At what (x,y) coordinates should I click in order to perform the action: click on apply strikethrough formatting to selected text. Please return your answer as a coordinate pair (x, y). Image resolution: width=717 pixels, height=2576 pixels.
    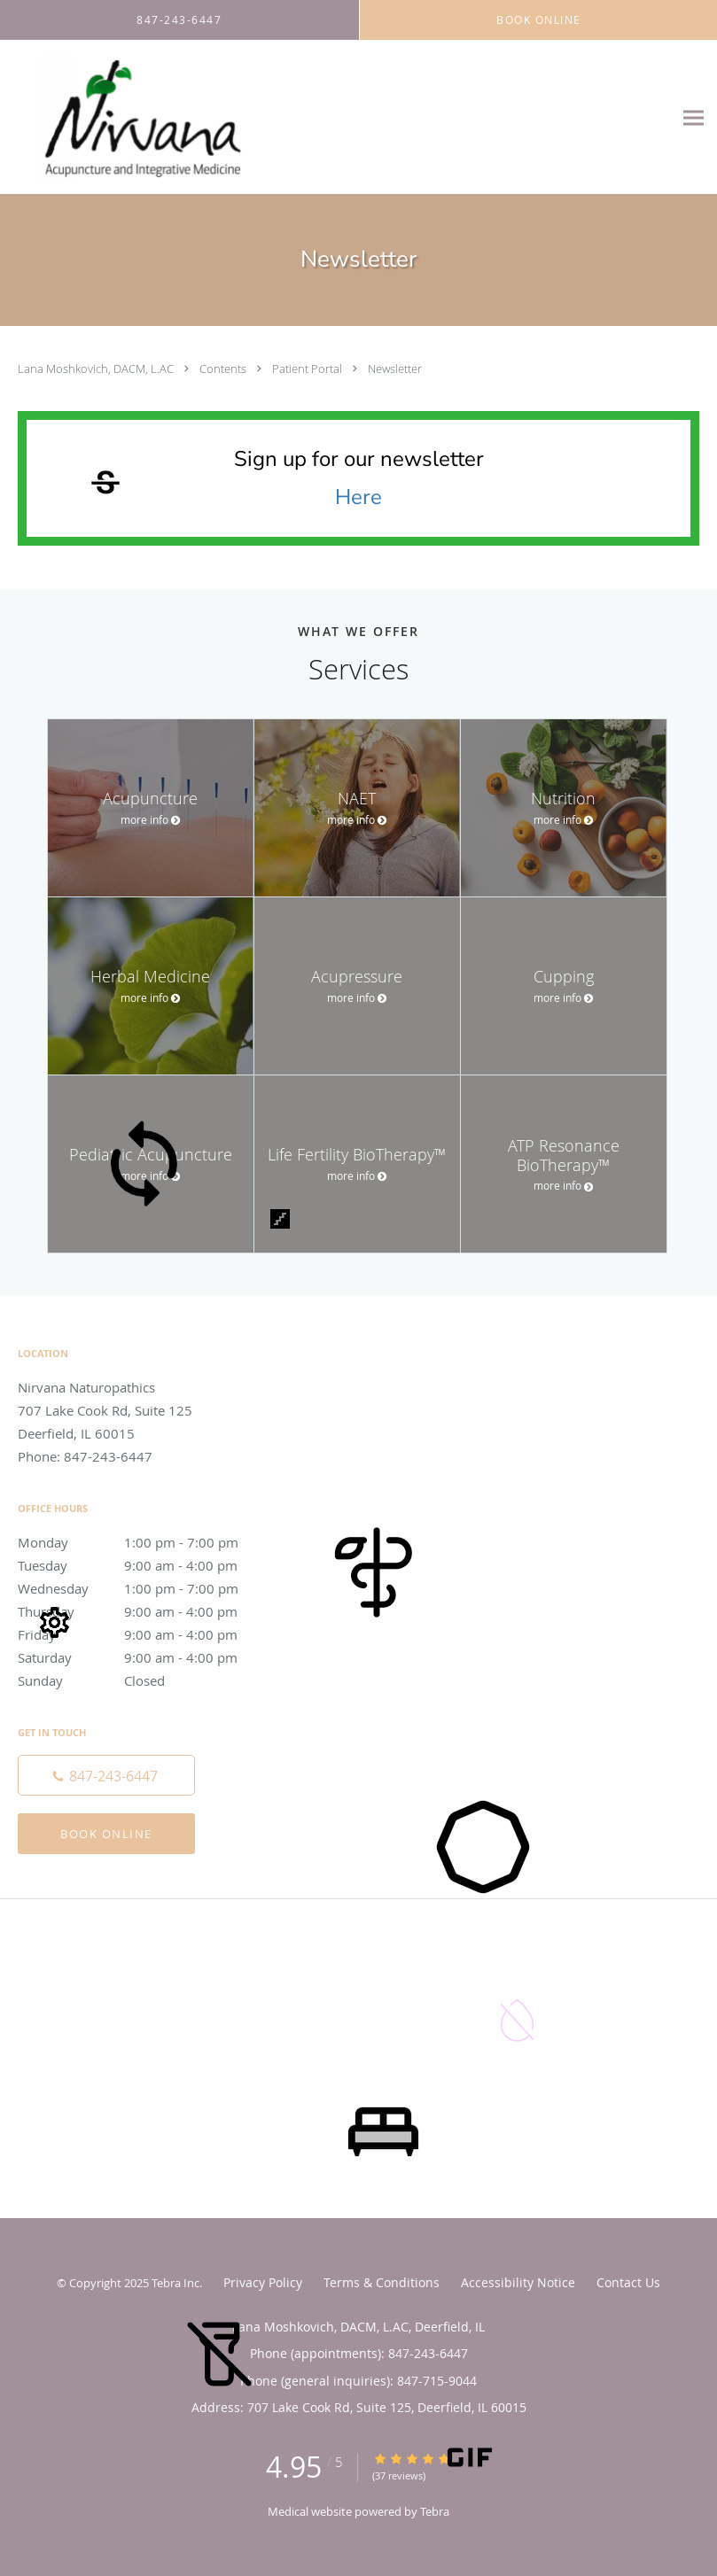
    Looking at the image, I should click on (105, 485).